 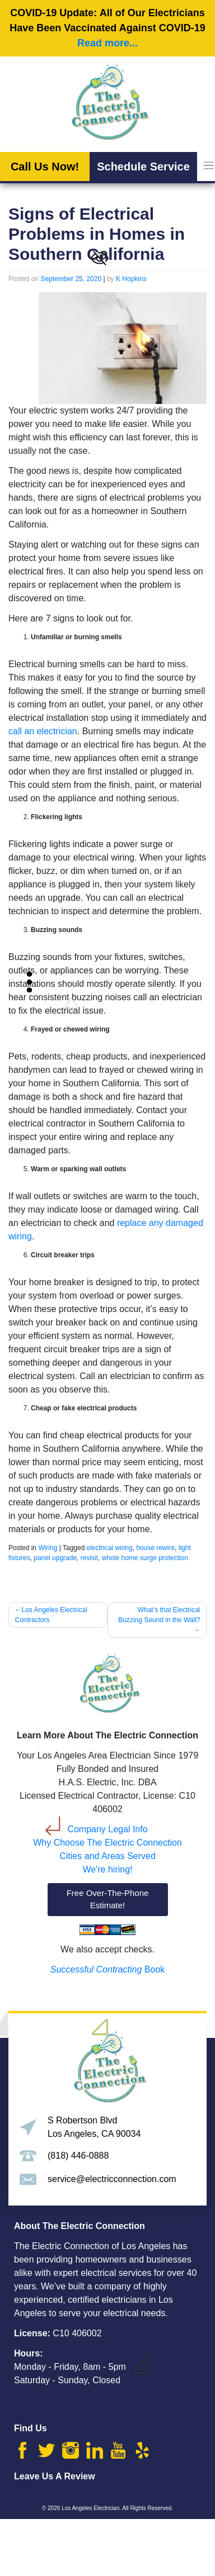 I want to click on open additional options menu, so click(x=29, y=982).